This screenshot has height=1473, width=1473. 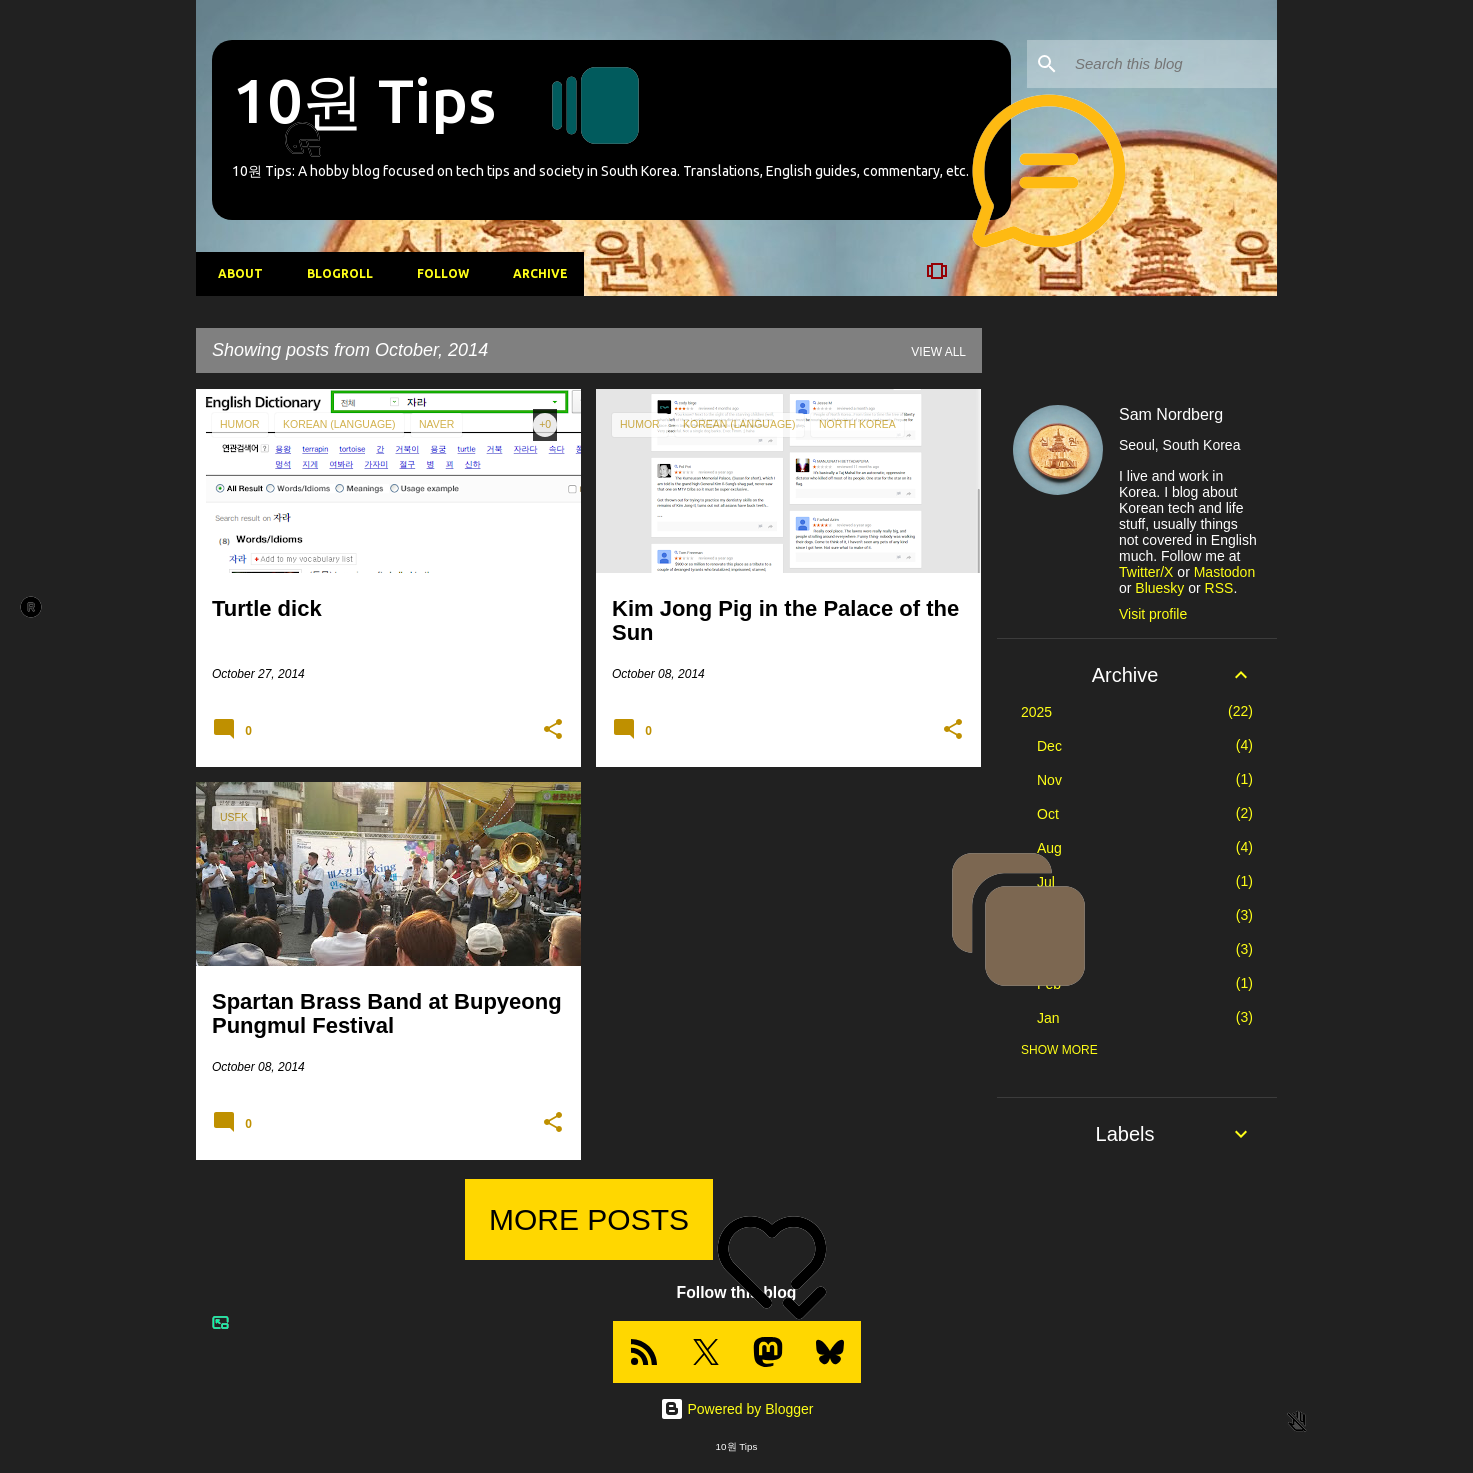 What do you see at coordinates (772, 1265) in the screenshot?
I see `item added to favorites successfully` at bounding box center [772, 1265].